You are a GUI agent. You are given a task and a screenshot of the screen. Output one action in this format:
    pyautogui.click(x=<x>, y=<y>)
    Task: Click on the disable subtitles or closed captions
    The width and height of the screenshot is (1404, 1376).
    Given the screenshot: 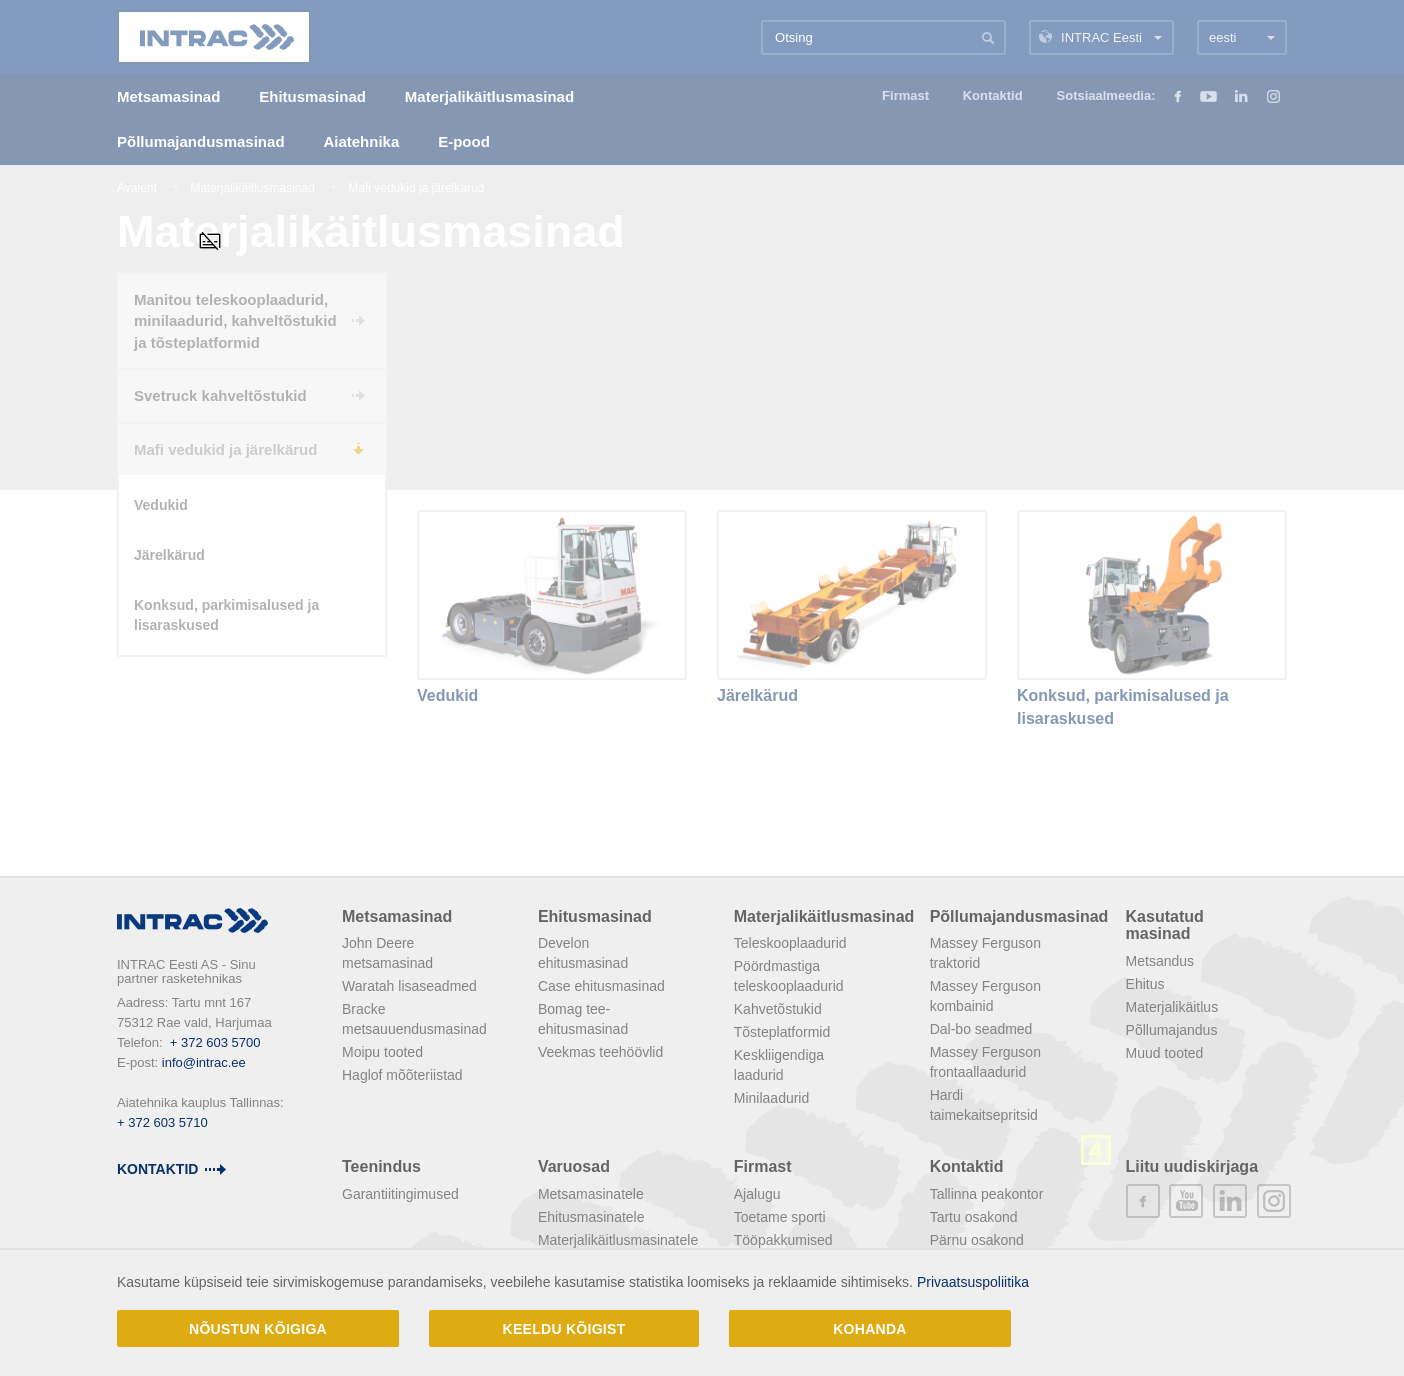 What is the action you would take?
    pyautogui.click(x=210, y=241)
    